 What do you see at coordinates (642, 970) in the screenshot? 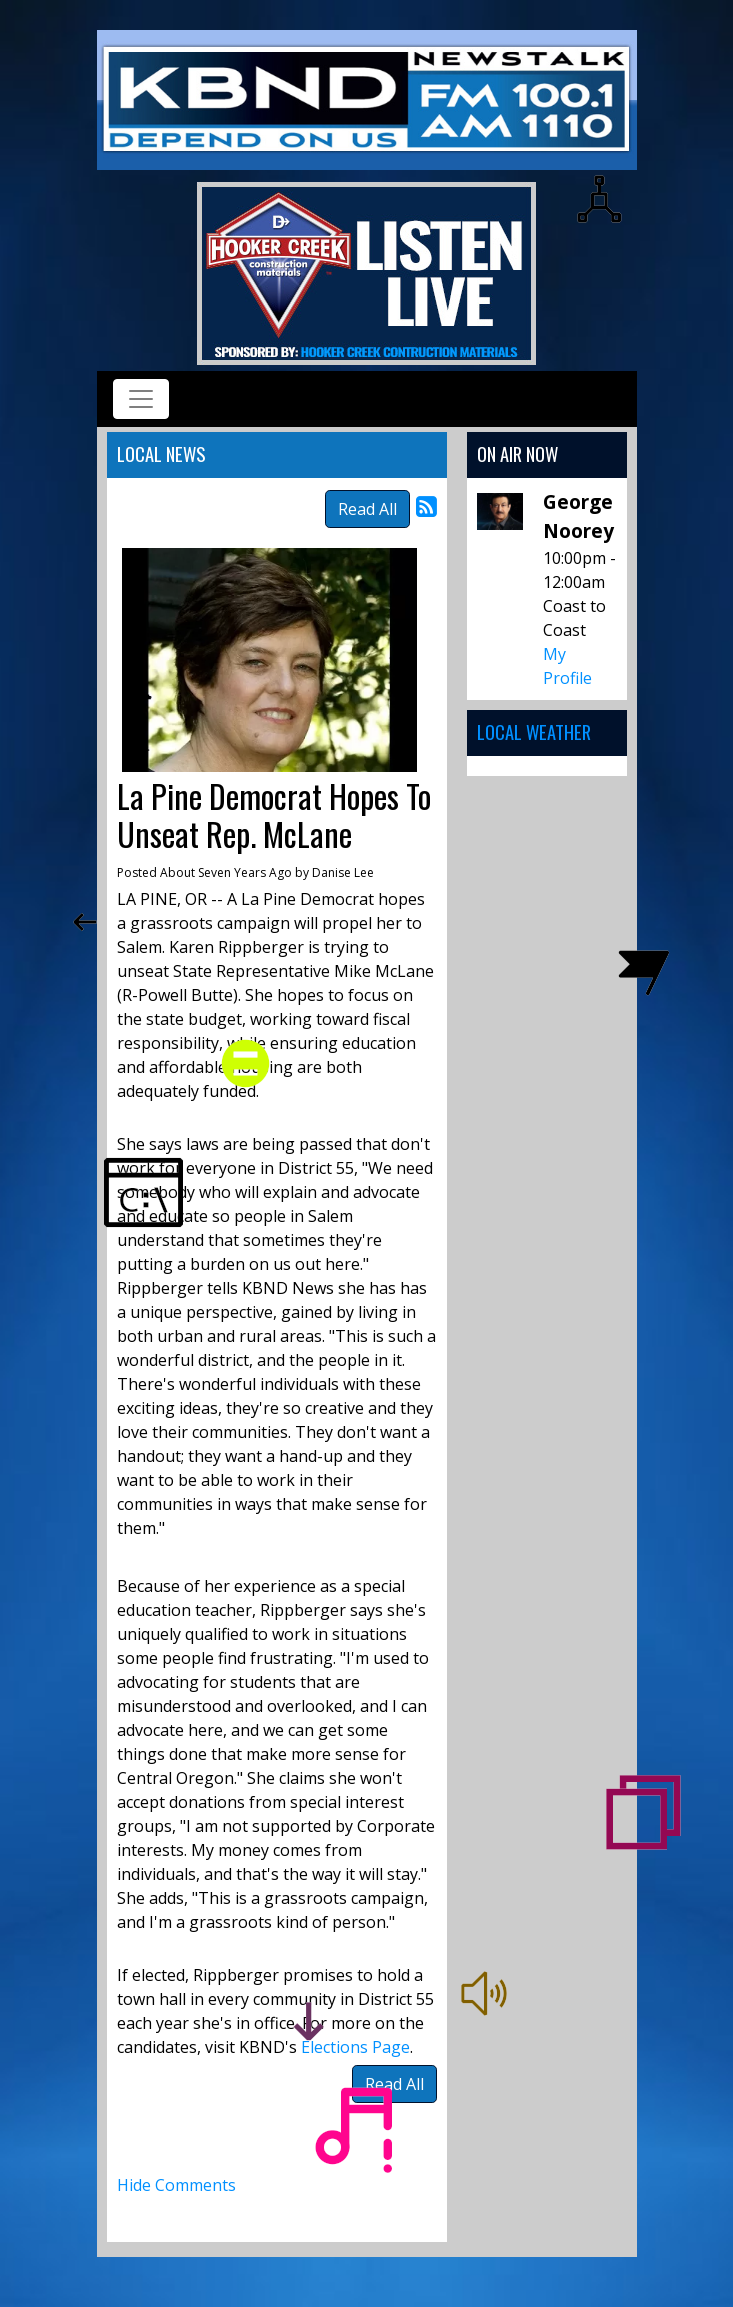
I see `flag or mark an item for follow-up` at bounding box center [642, 970].